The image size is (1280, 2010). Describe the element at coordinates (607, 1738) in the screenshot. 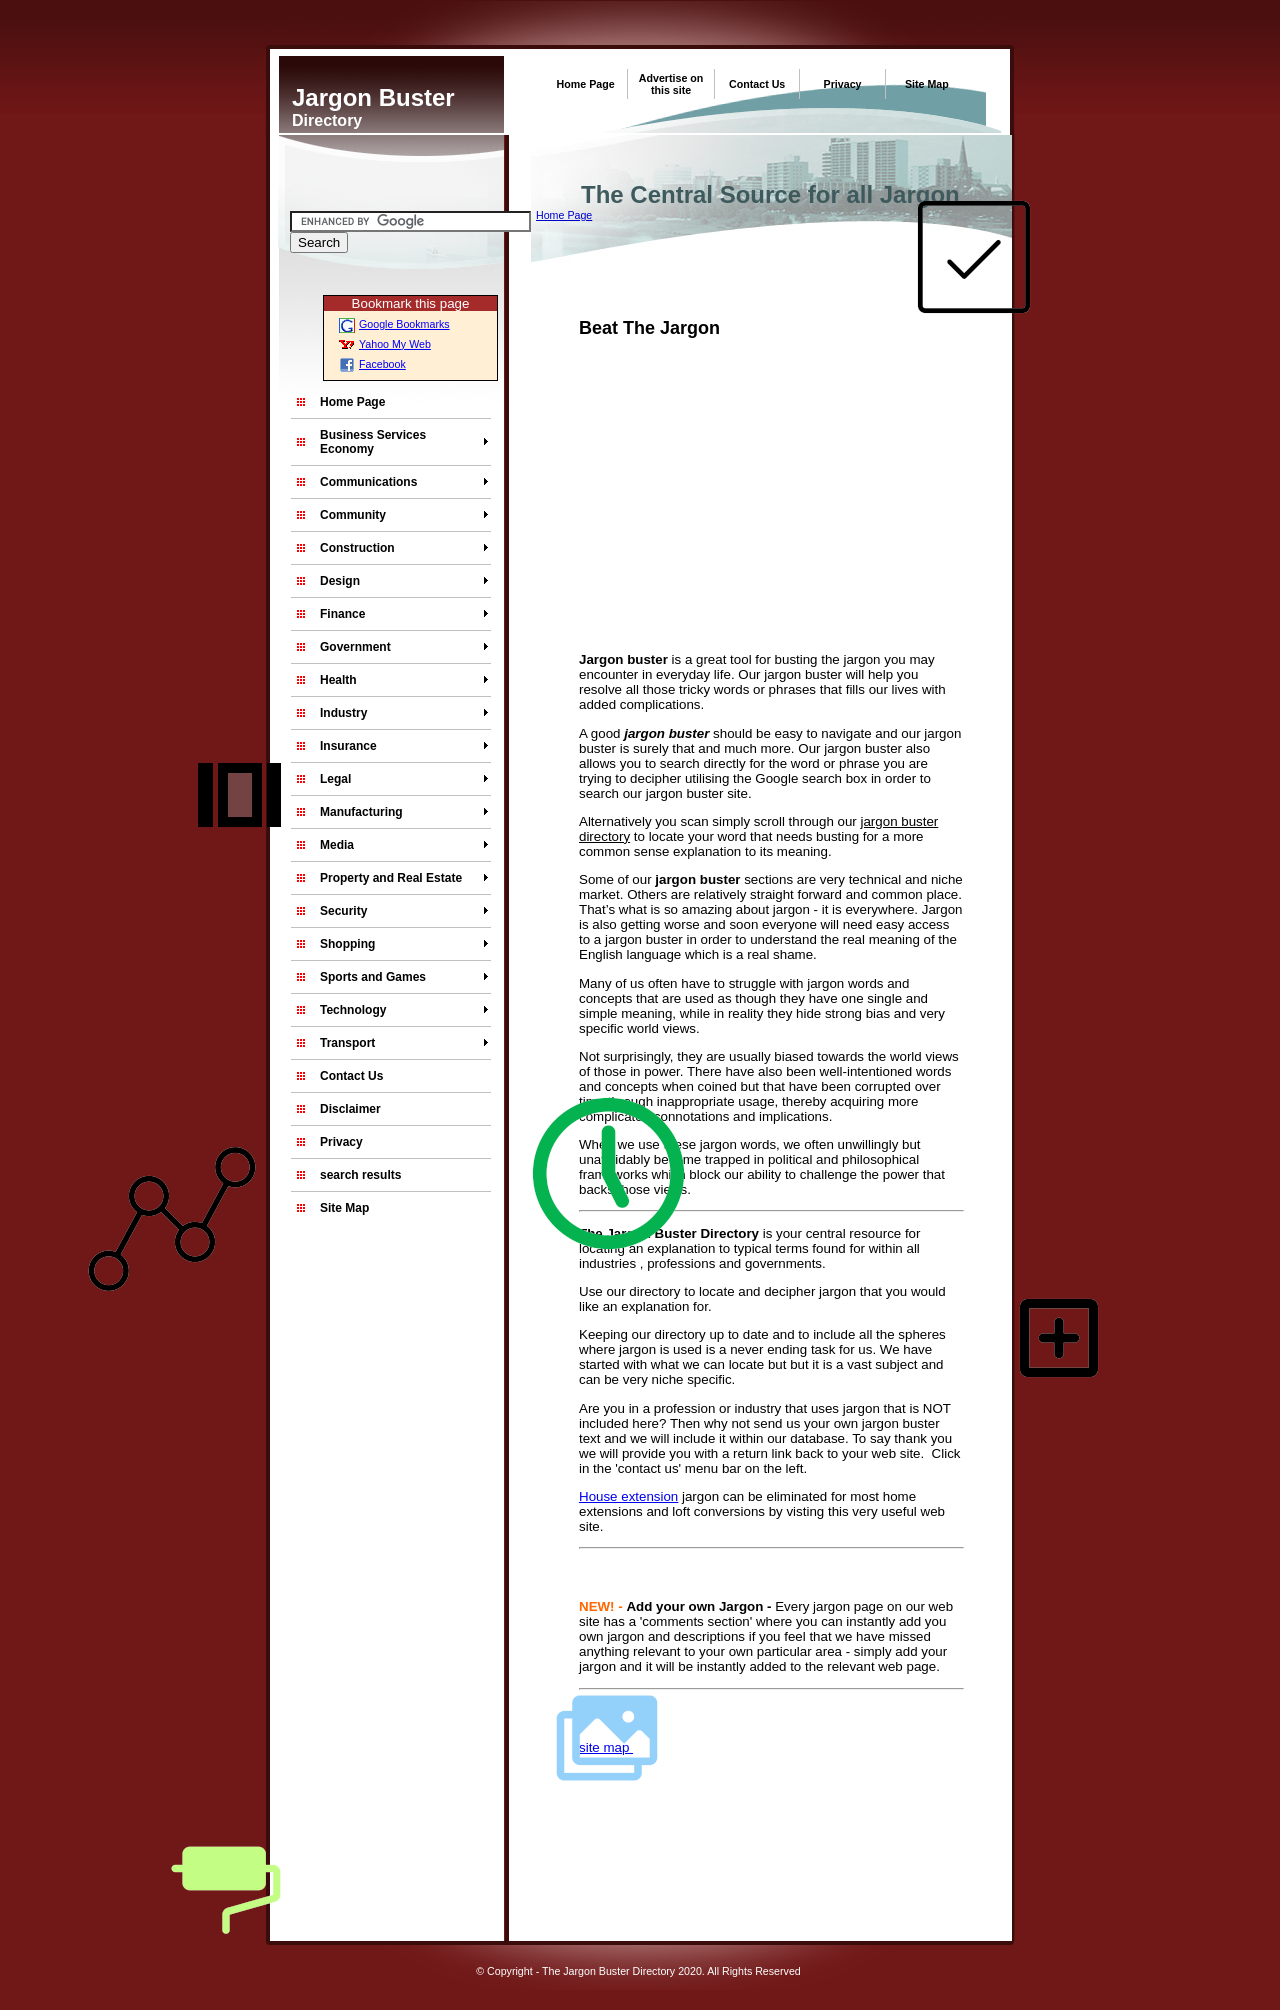

I see `view photo gallery or image library` at that location.